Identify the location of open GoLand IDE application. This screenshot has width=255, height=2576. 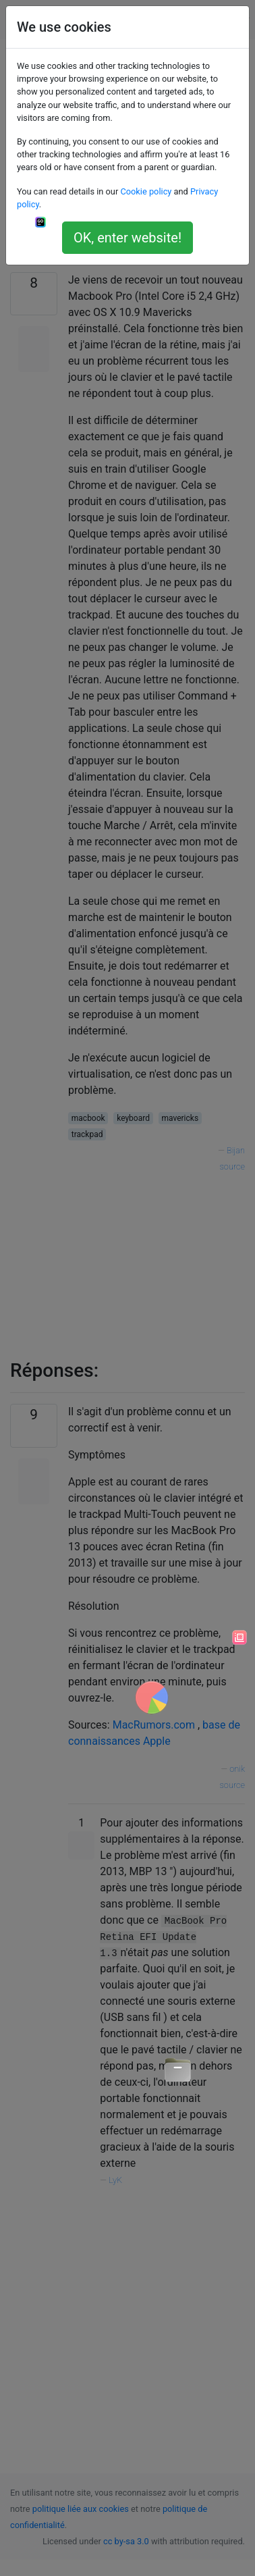
(40, 222).